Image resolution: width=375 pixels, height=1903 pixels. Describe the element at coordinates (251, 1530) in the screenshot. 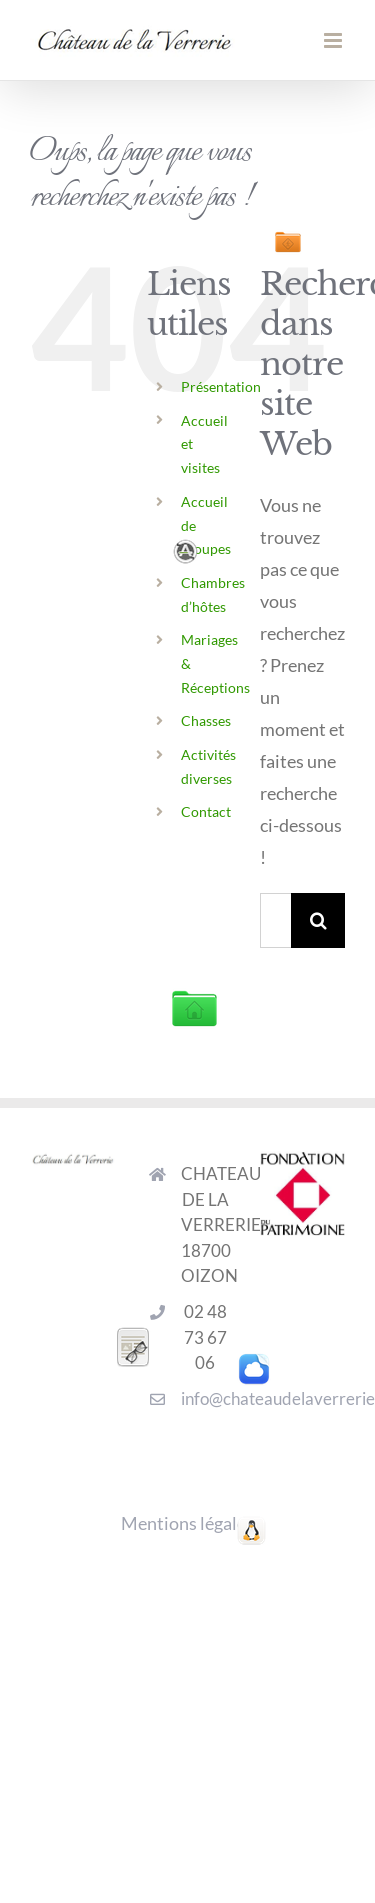

I see `open linux system preferences` at that location.